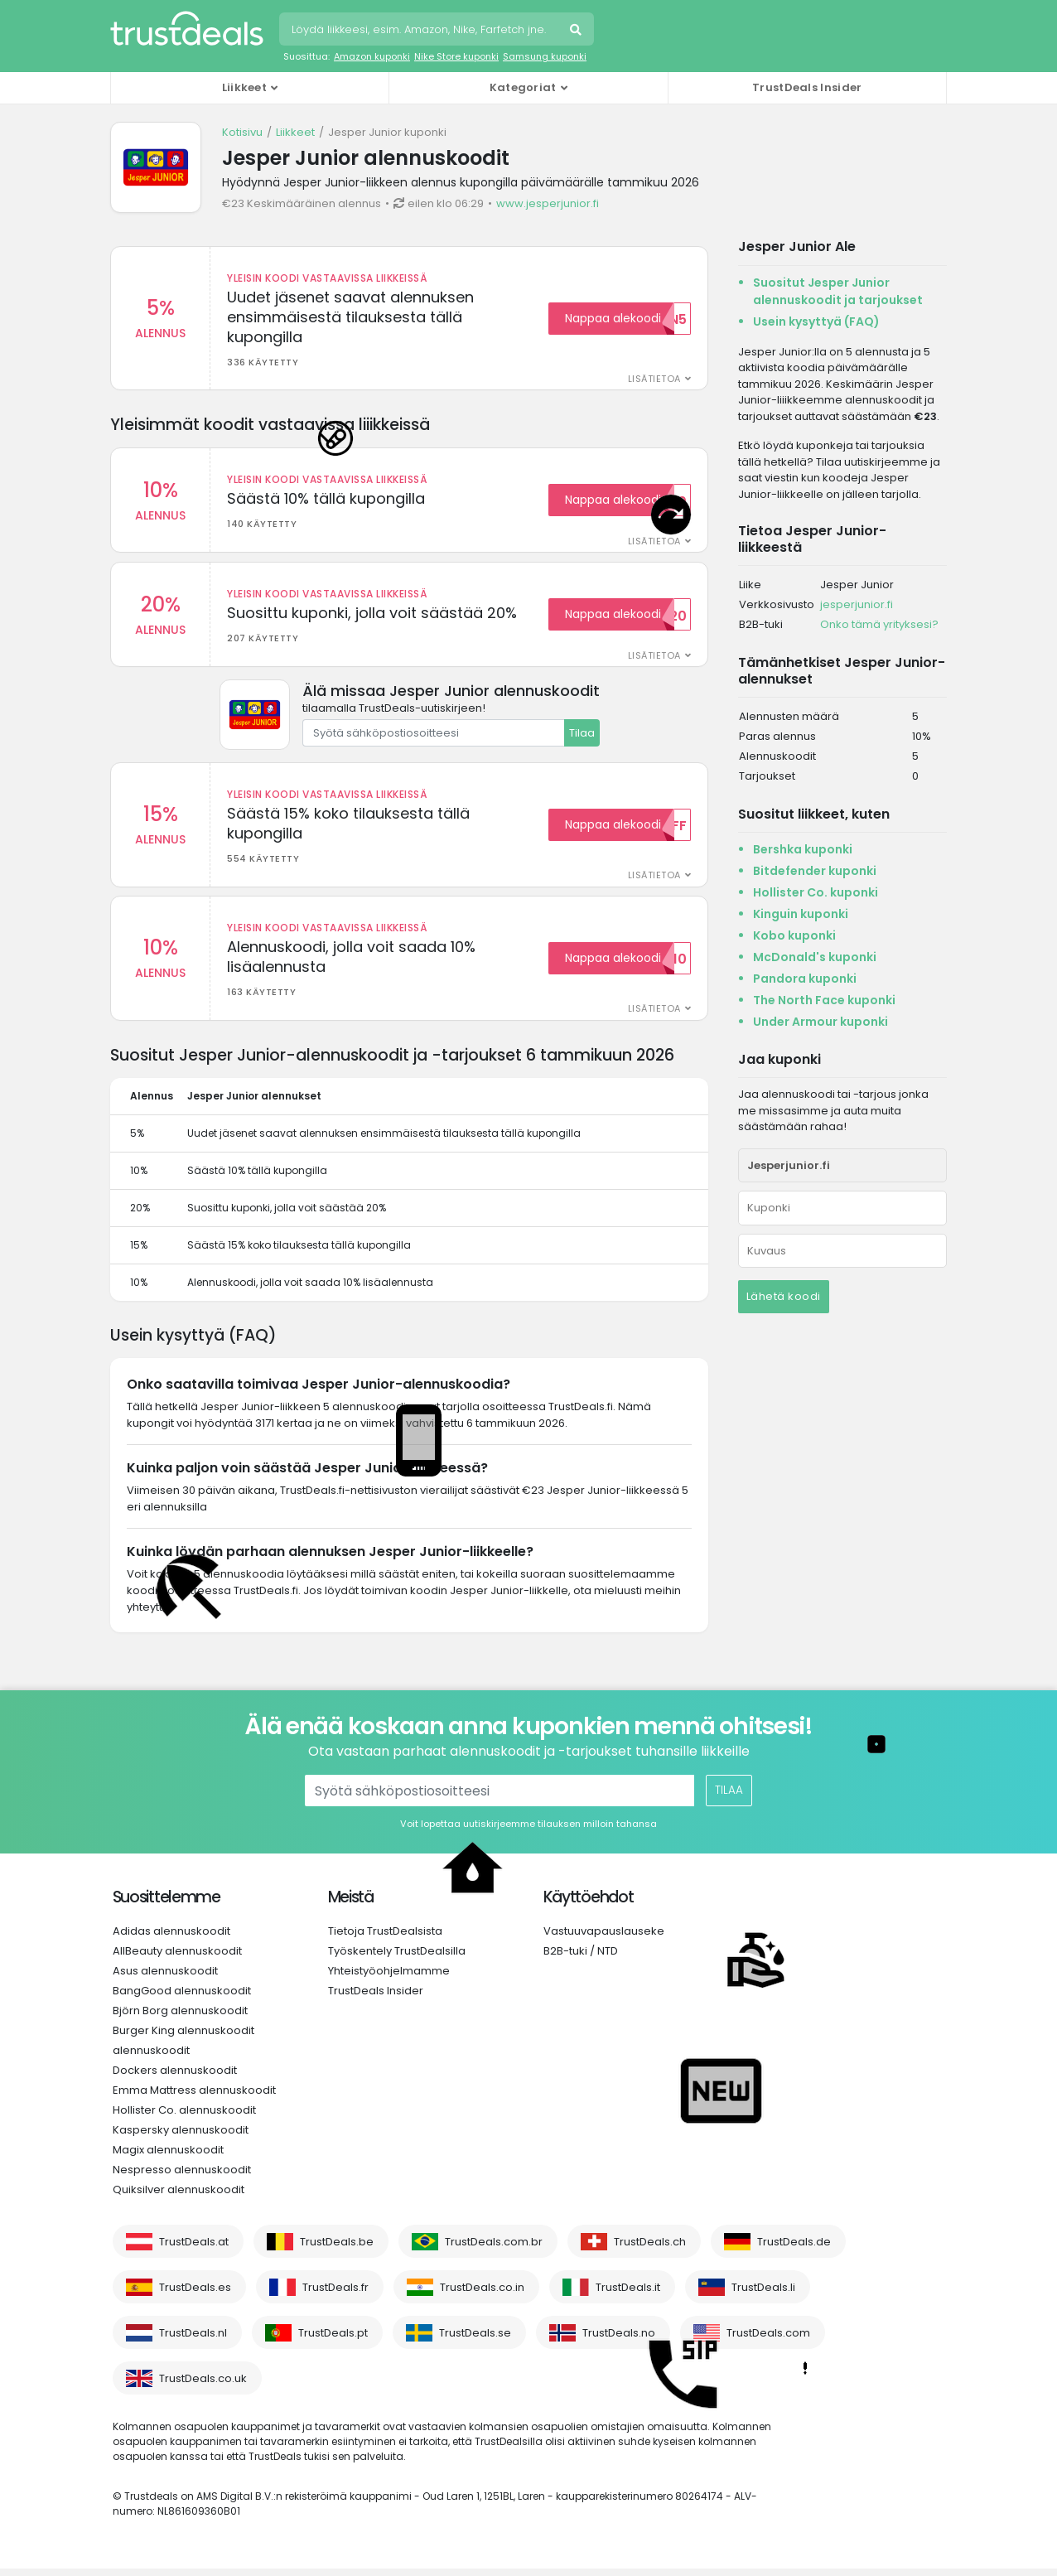 This screenshot has width=1057, height=2576. I want to click on skip to next scheduled task or plan, so click(671, 515).